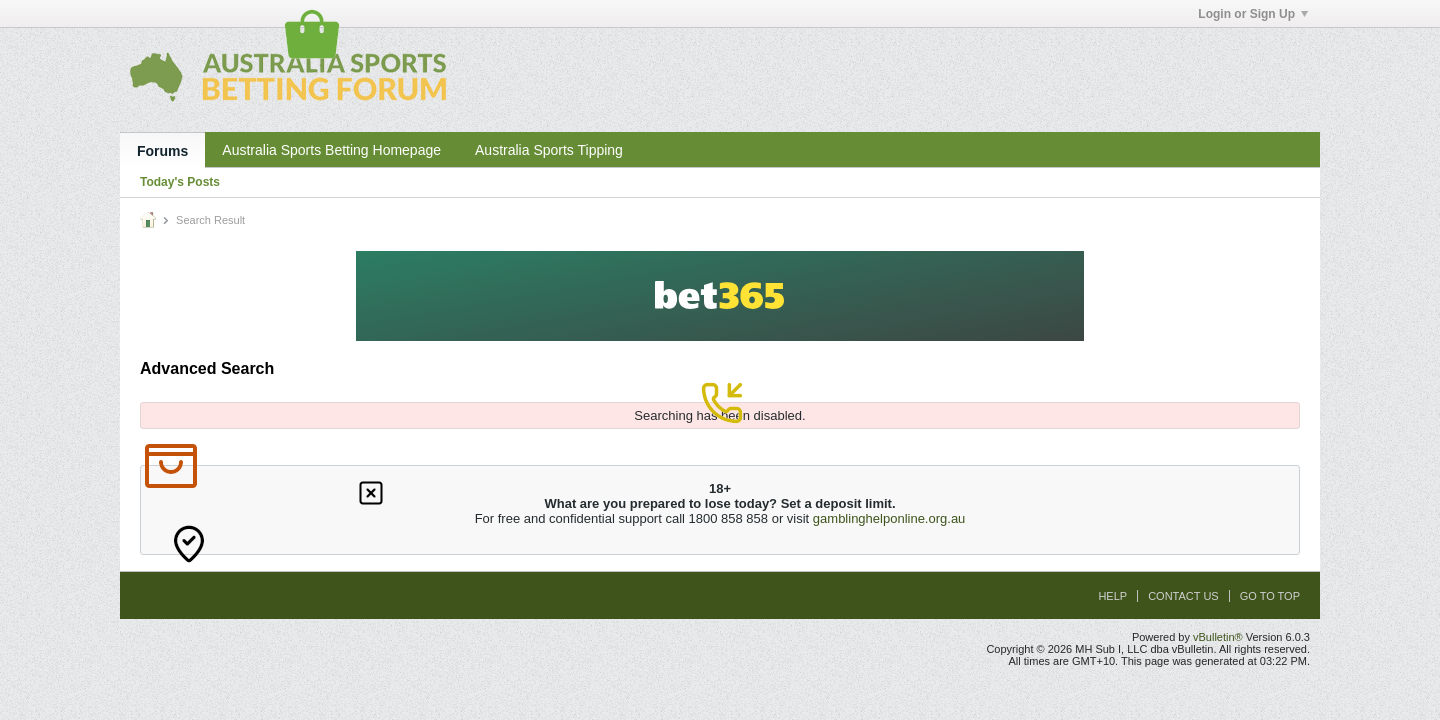 This screenshot has height=720, width=1440. Describe the element at coordinates (722, 403) in the screenshot. I see `incoming call notification` at that location.